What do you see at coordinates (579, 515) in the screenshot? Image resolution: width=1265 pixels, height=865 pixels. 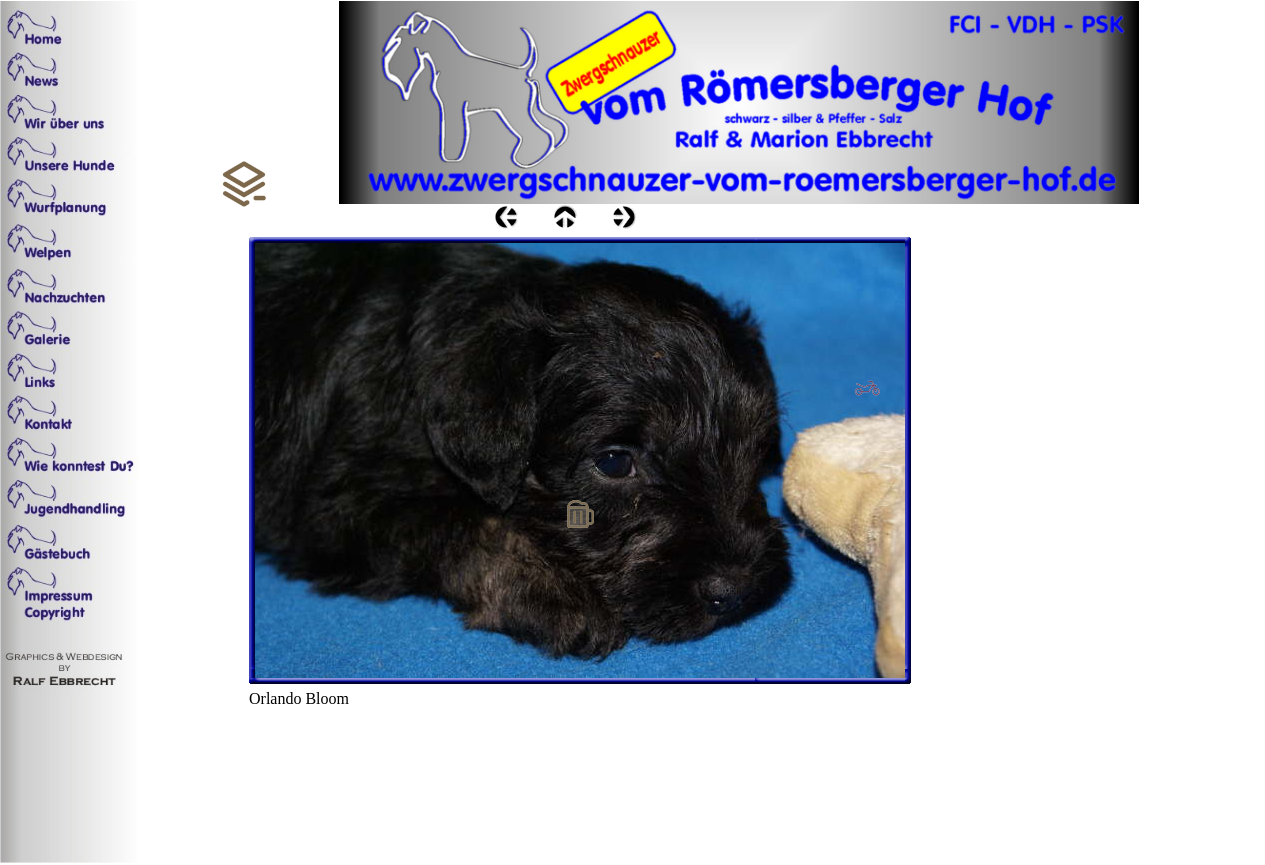 I see `view nearby bars or breweries` at bounding box center [579, 515].